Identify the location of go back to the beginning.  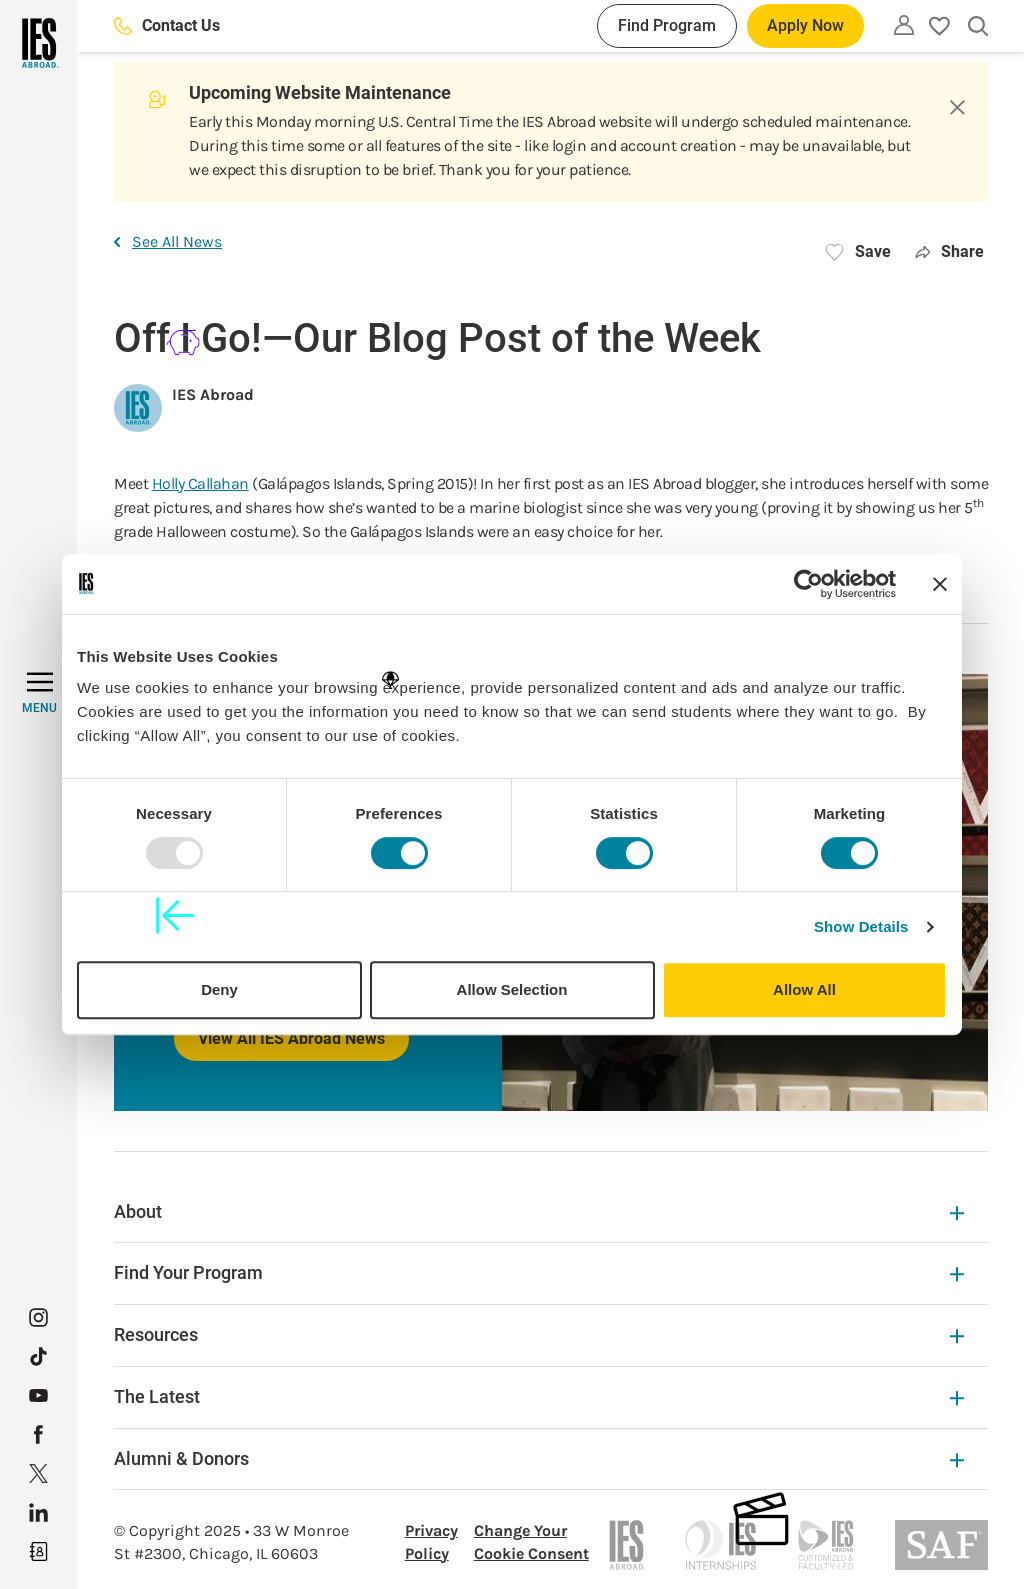
(174, 915).